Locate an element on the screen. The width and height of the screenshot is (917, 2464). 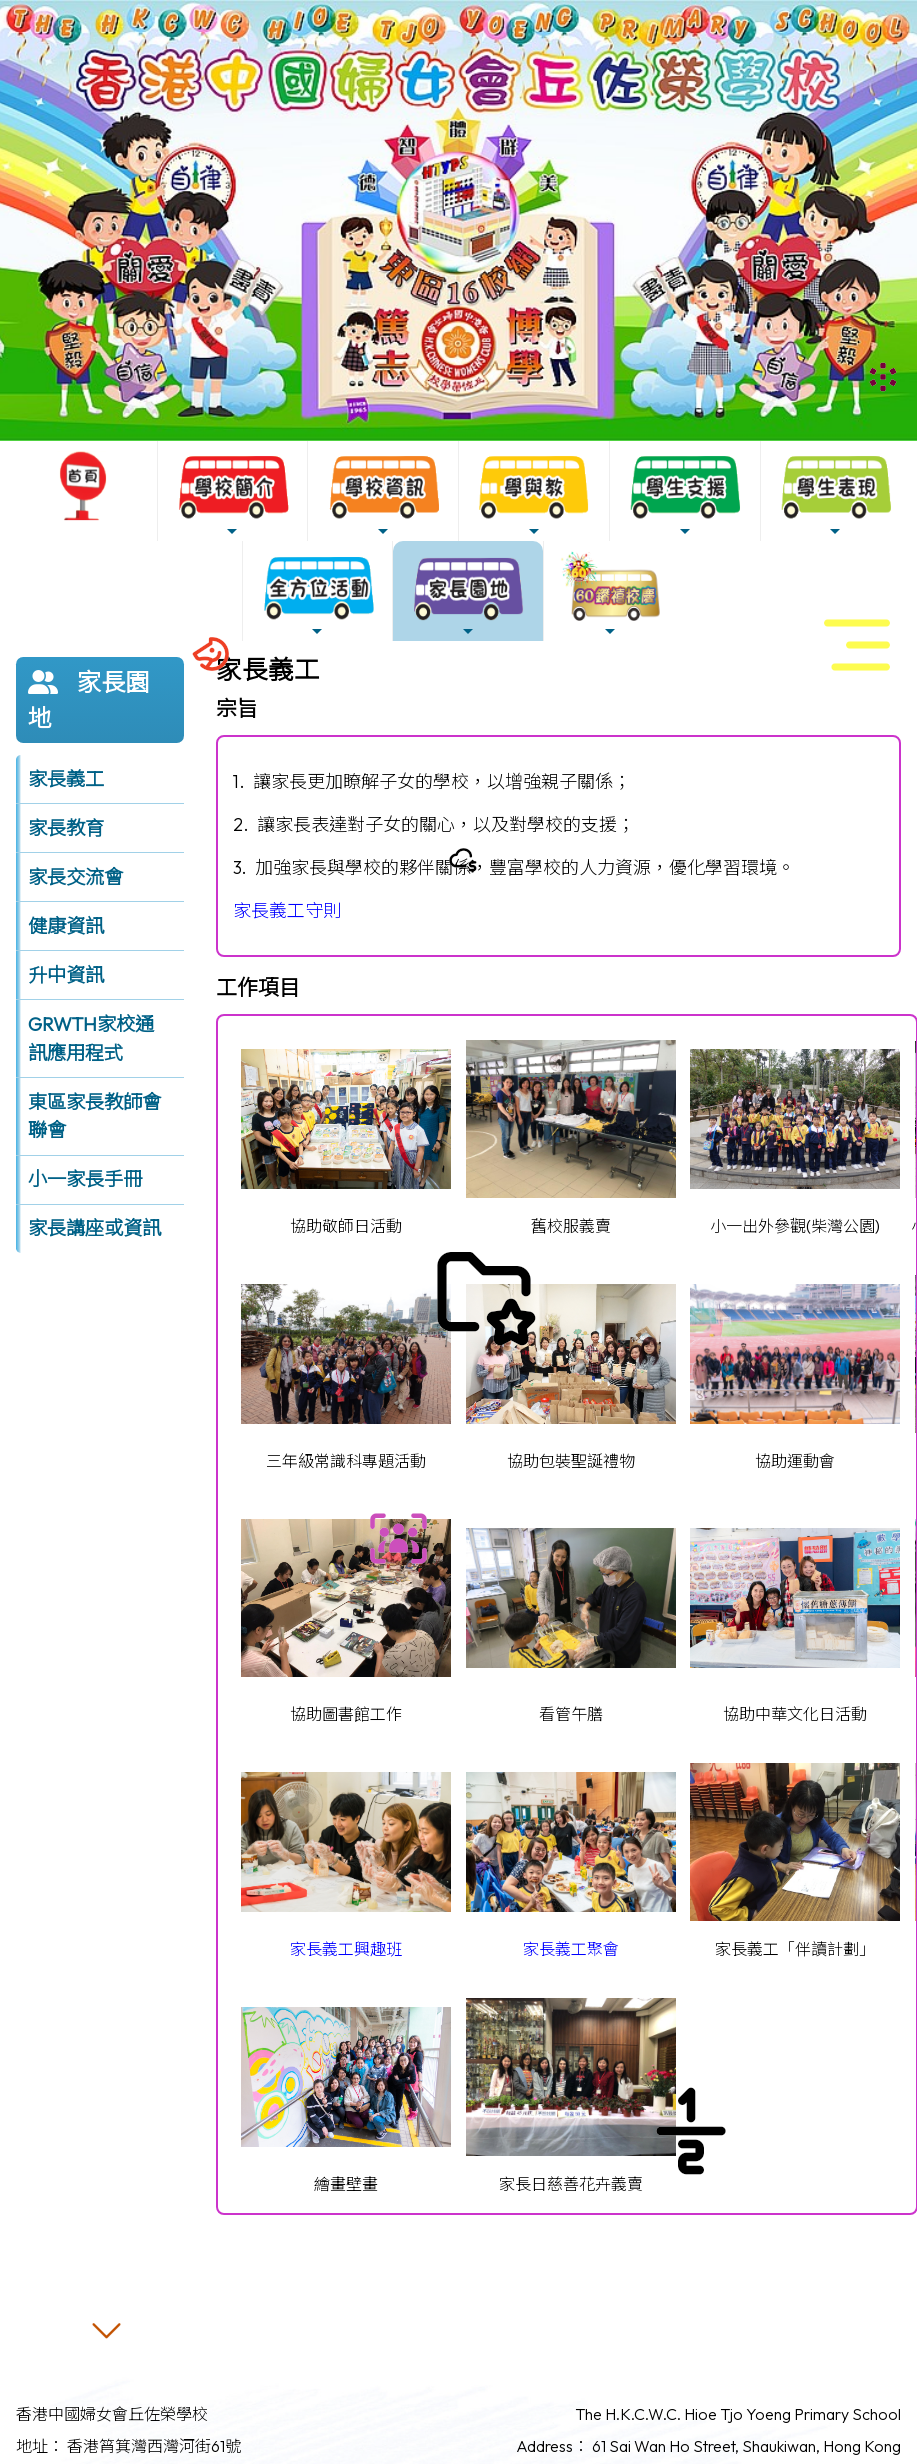
access equestrian or horse-related features is located at coordinates (212, 654).